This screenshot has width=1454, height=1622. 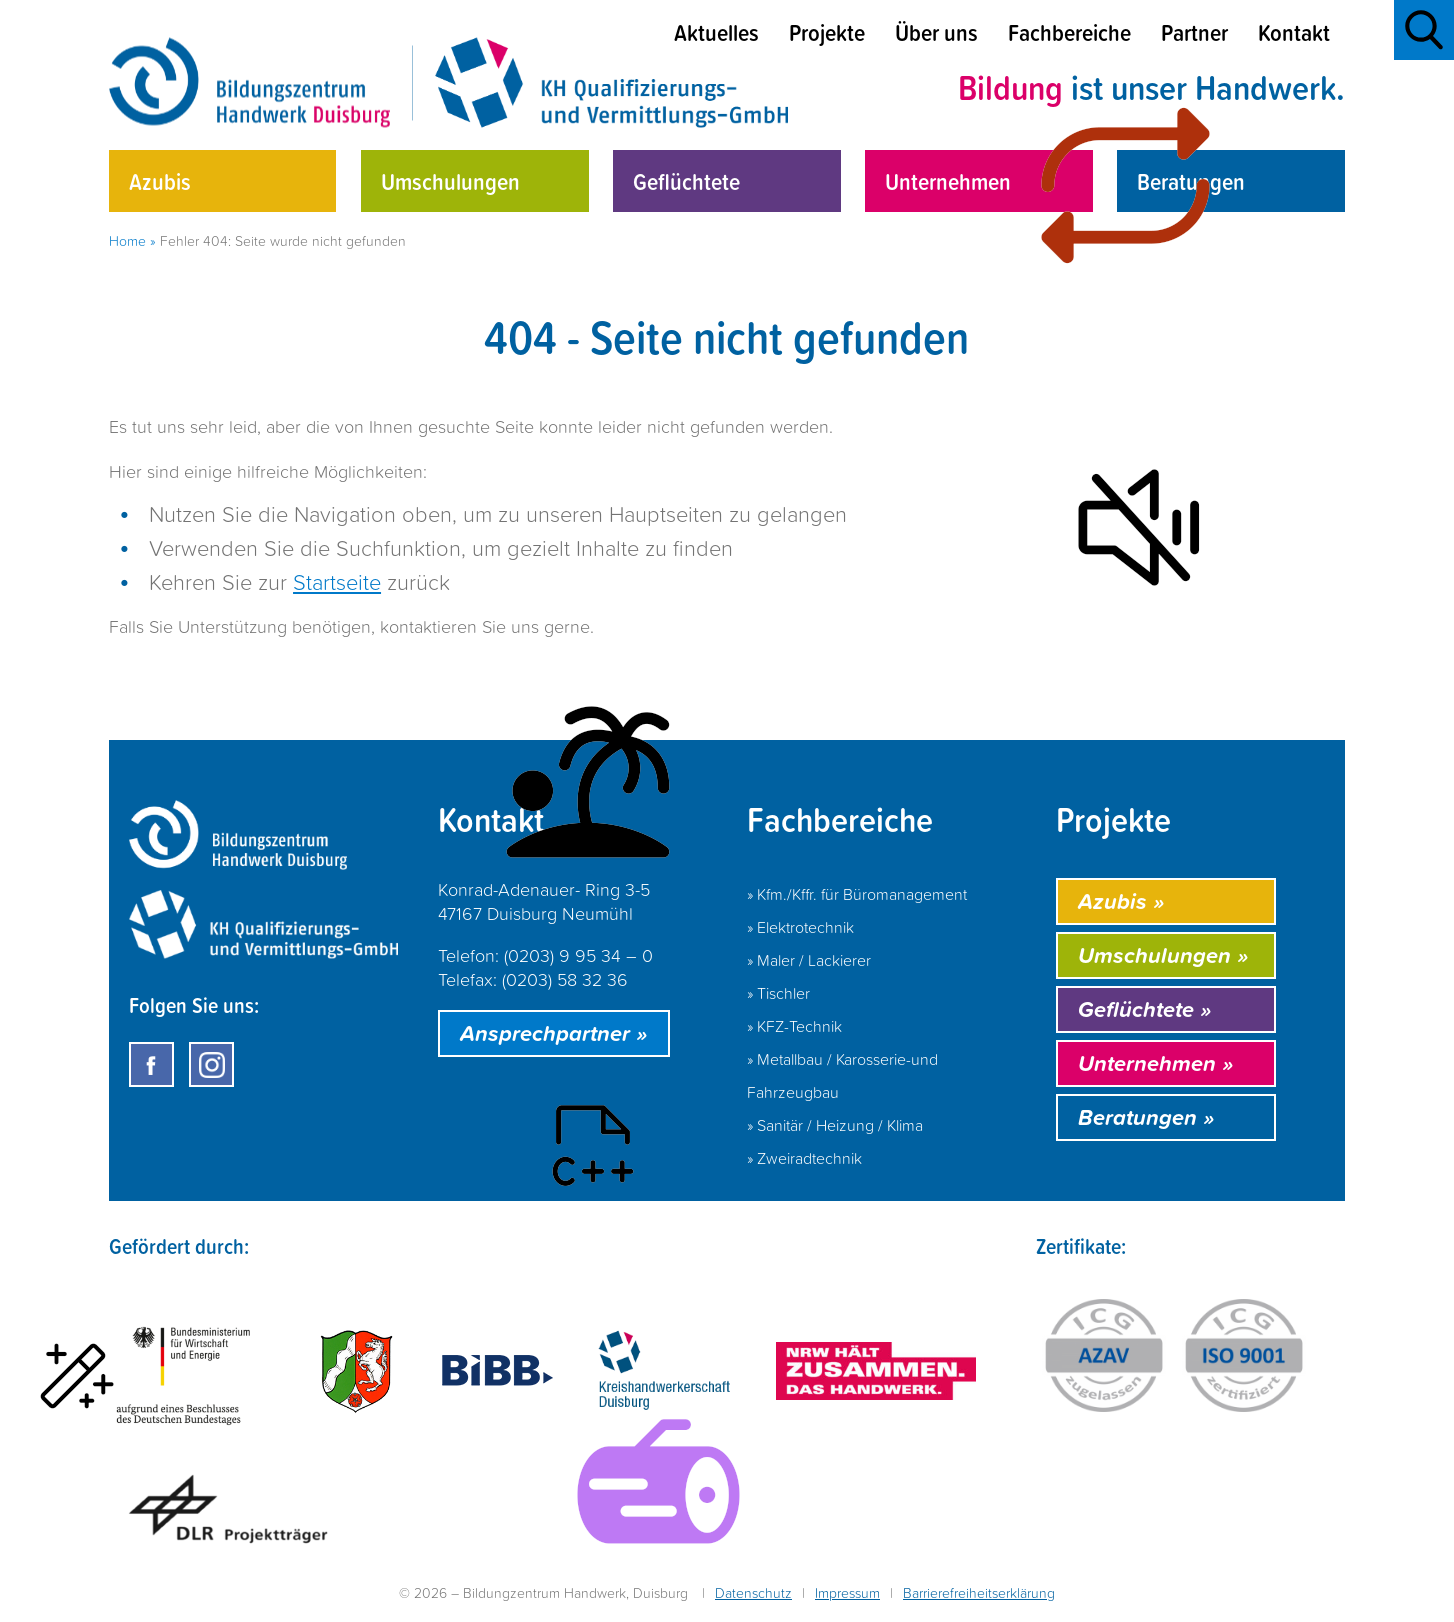 What do you see at coordinates (658, 1489) in the screenshot?
I see `view system logs or activity history` at bounding box center [658, 1489].